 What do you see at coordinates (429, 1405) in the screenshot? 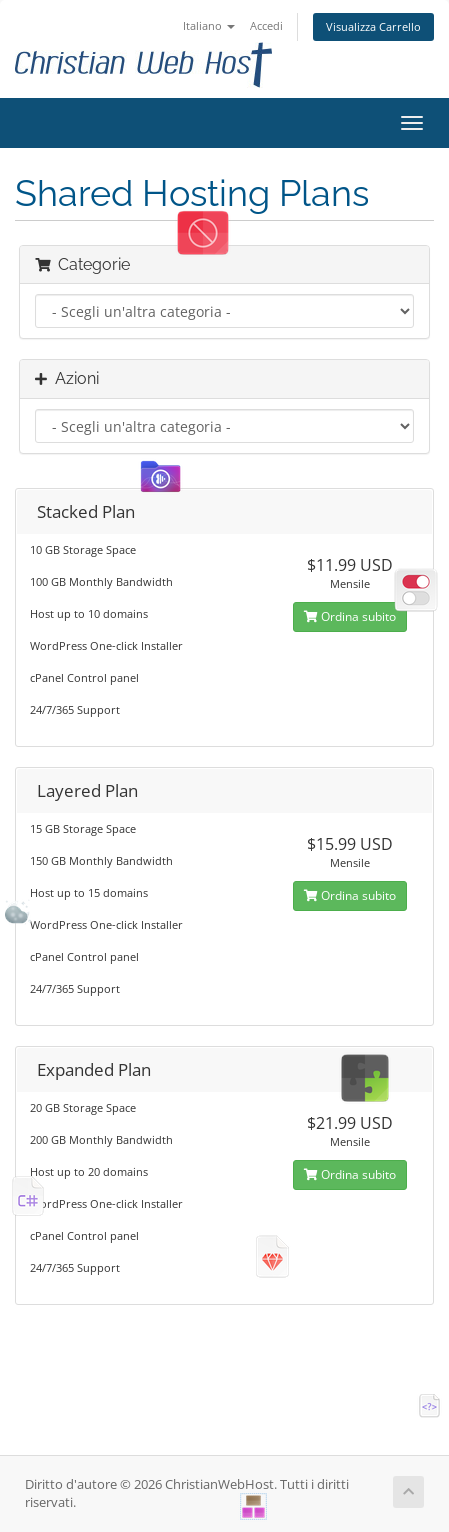
I see `open a php source code file` at bounding box center [429, 1405].